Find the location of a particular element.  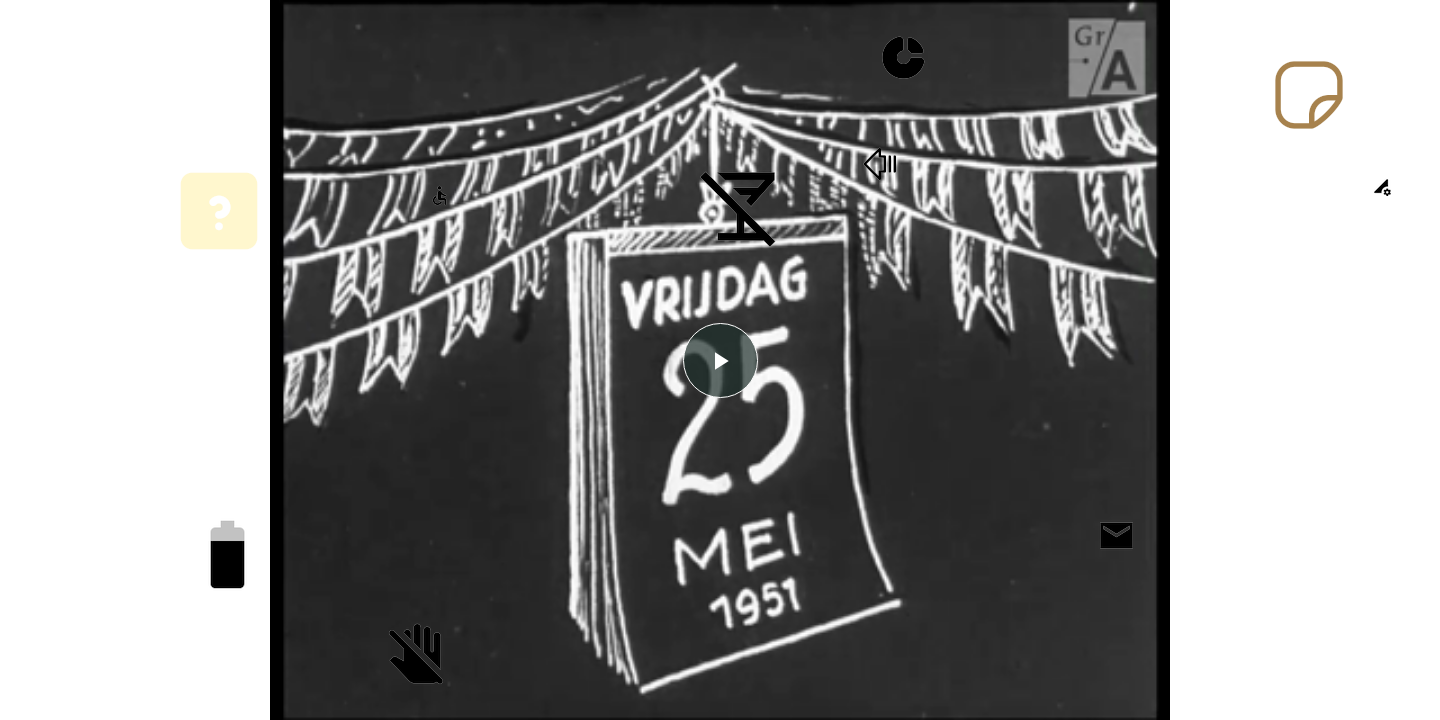

indicates battery is at 90% charge is located at coordinates (227, 554).